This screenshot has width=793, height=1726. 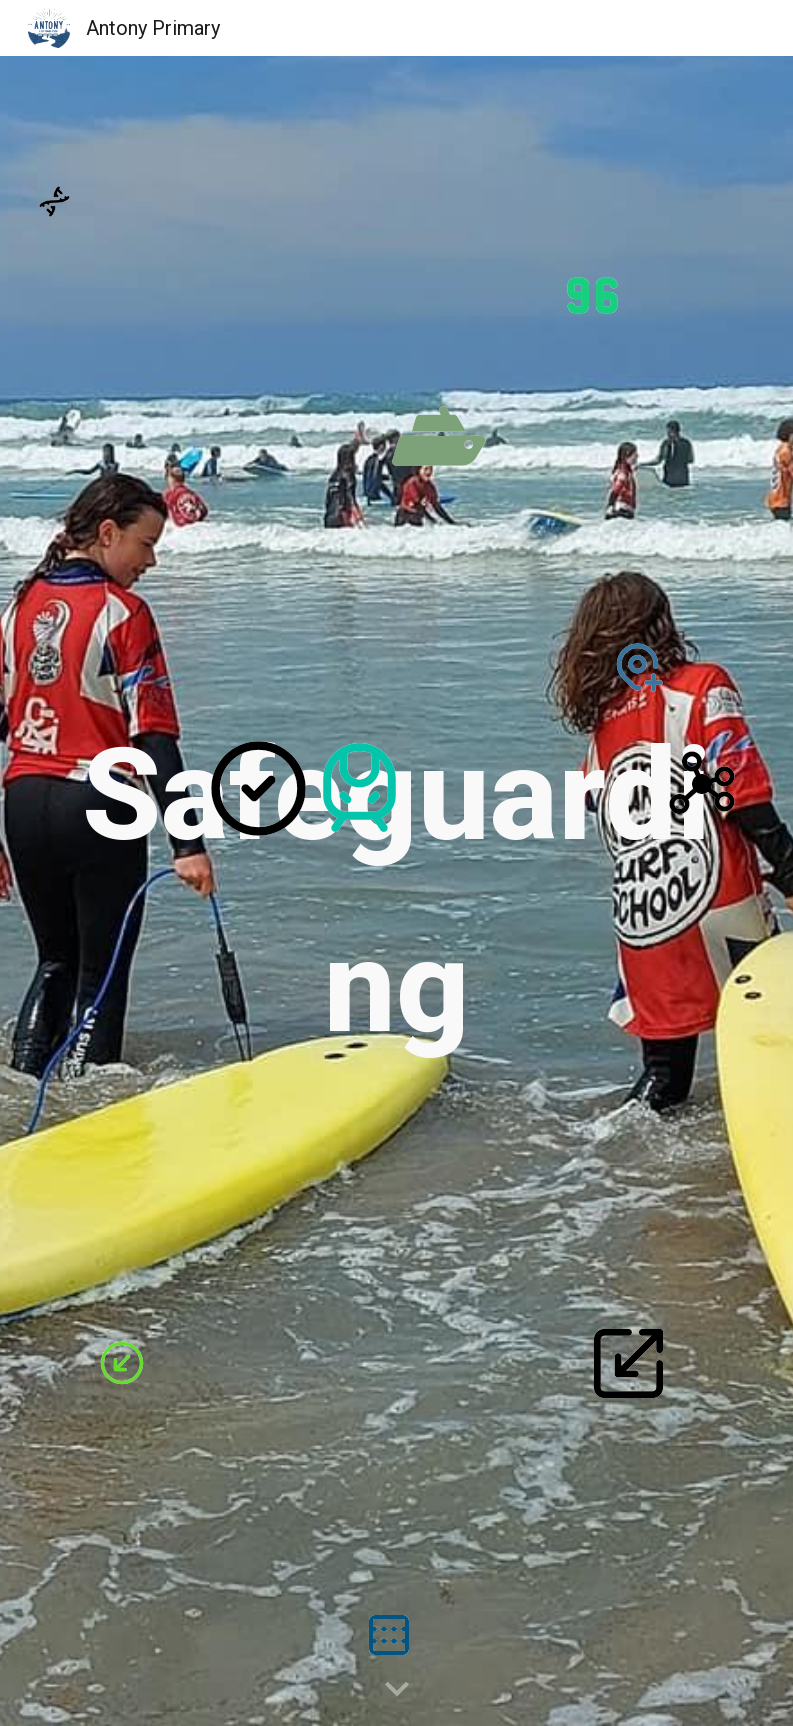 I want to click on resize or scale an element, so click(x=628, y=1363).